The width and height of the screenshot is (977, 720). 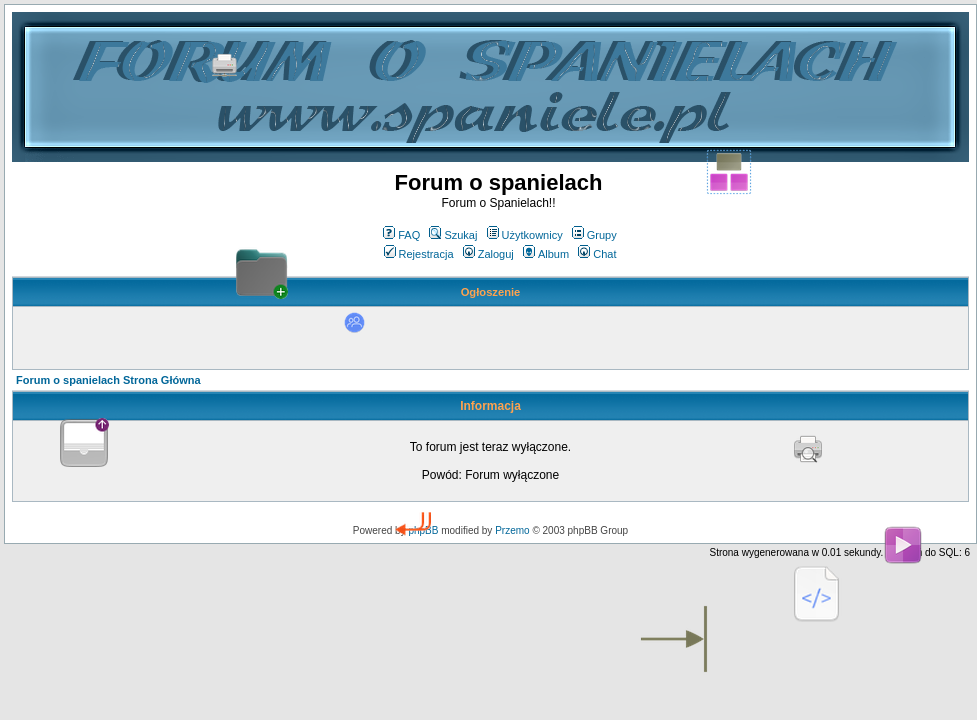 What do you see at coordinates (354, 322) in the screenshot?
I see `indicates shared or collaborative content` at bounding box center [354, 322].